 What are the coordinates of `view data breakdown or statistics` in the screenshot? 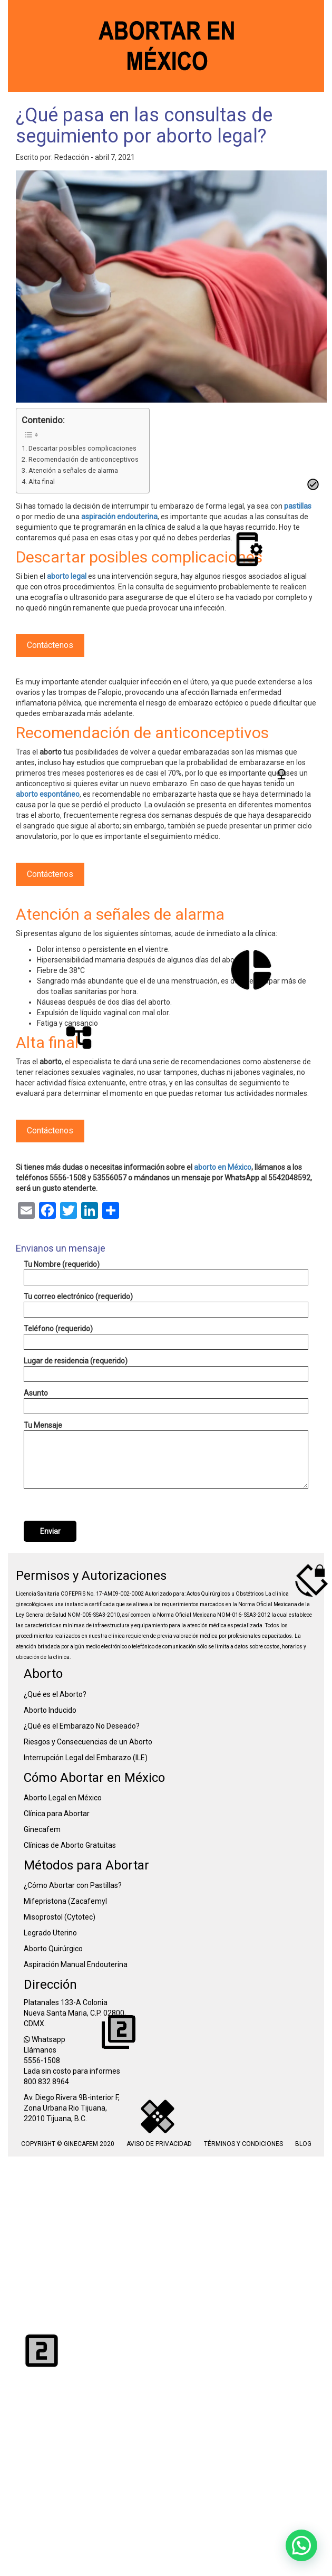 It's located at (251, 970).